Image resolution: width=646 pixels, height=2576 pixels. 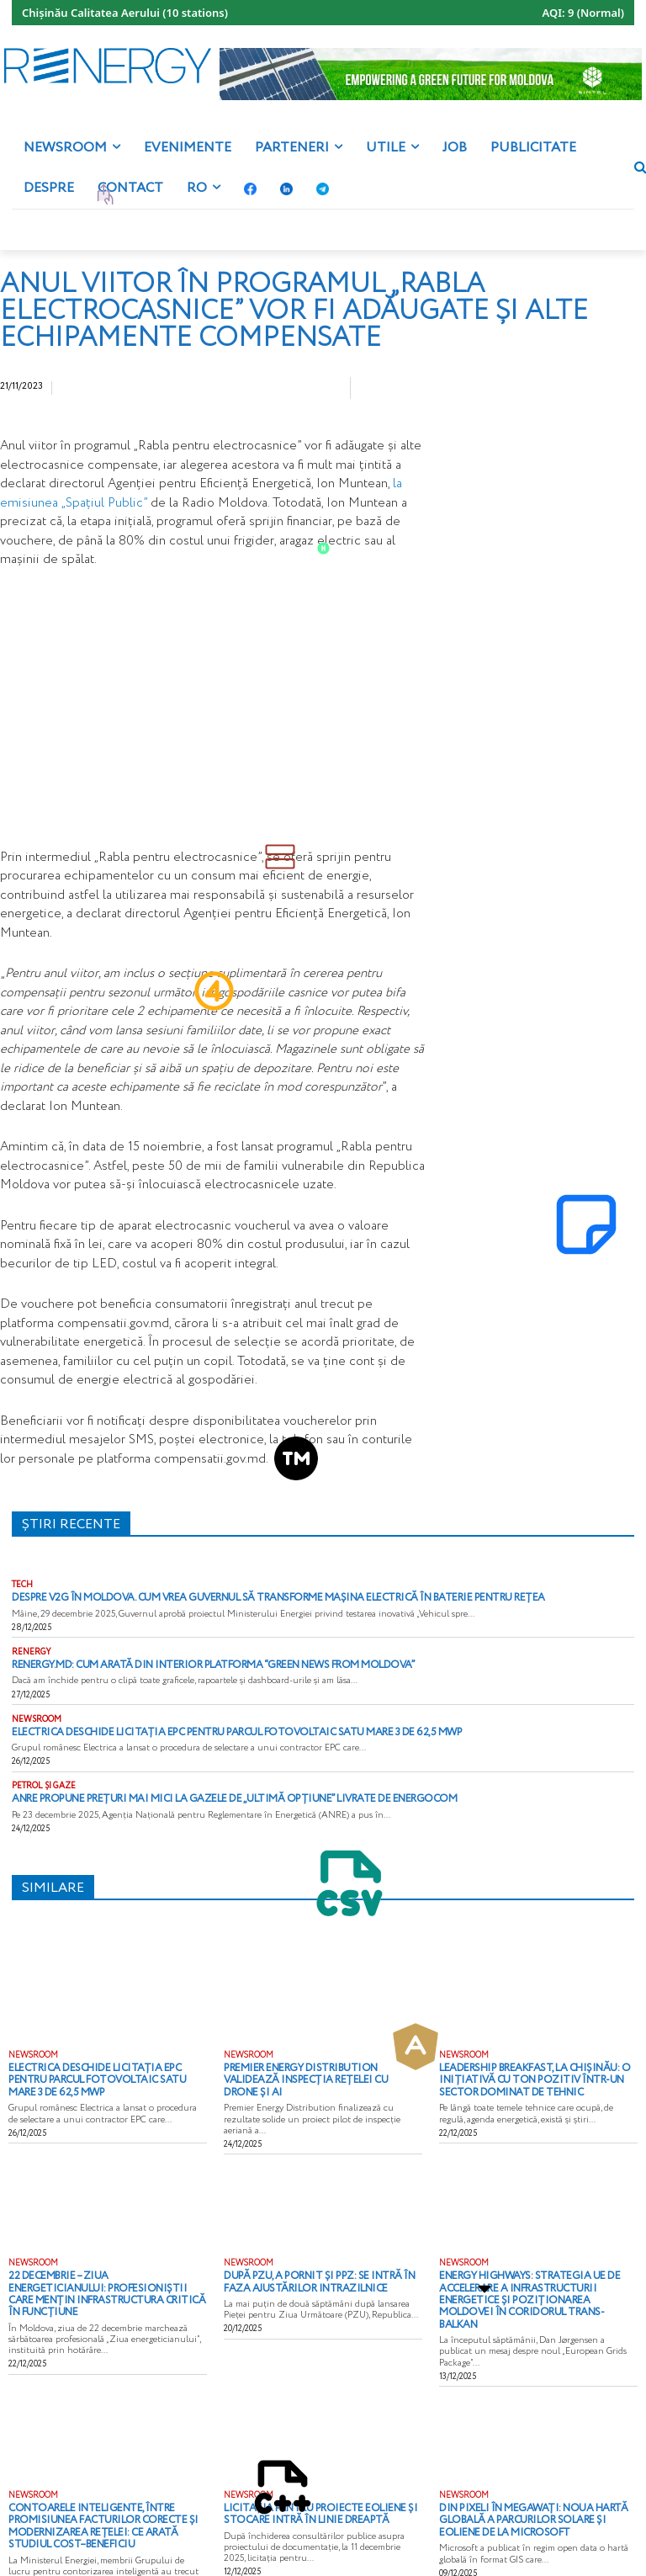 What do you see at coordinates (104, 194) in the screenshot?
I see `deposit or upload funds manually` at bounding box center [104, 194].